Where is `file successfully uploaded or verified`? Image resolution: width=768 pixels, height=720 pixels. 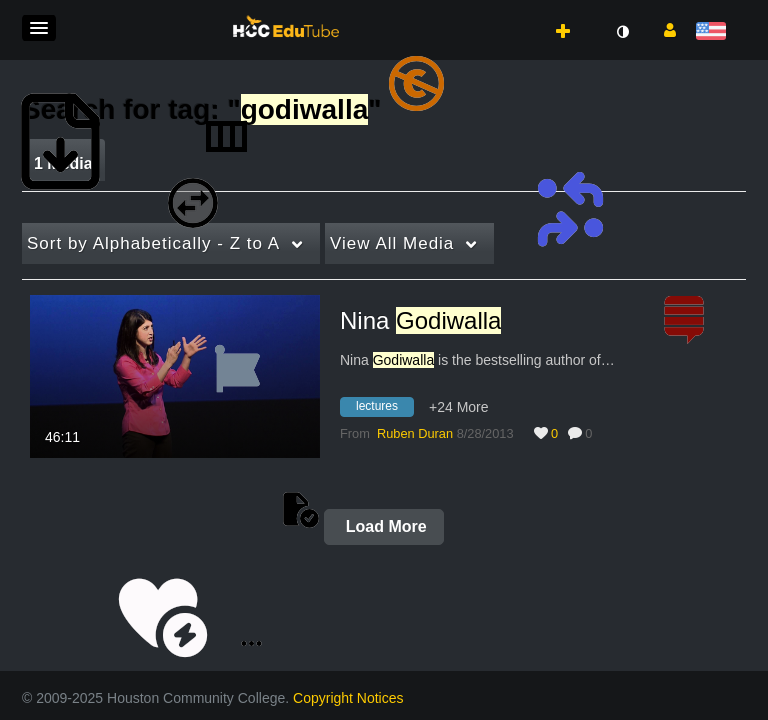
file successfully uploaded or verified is located at coordinates (300, 509).